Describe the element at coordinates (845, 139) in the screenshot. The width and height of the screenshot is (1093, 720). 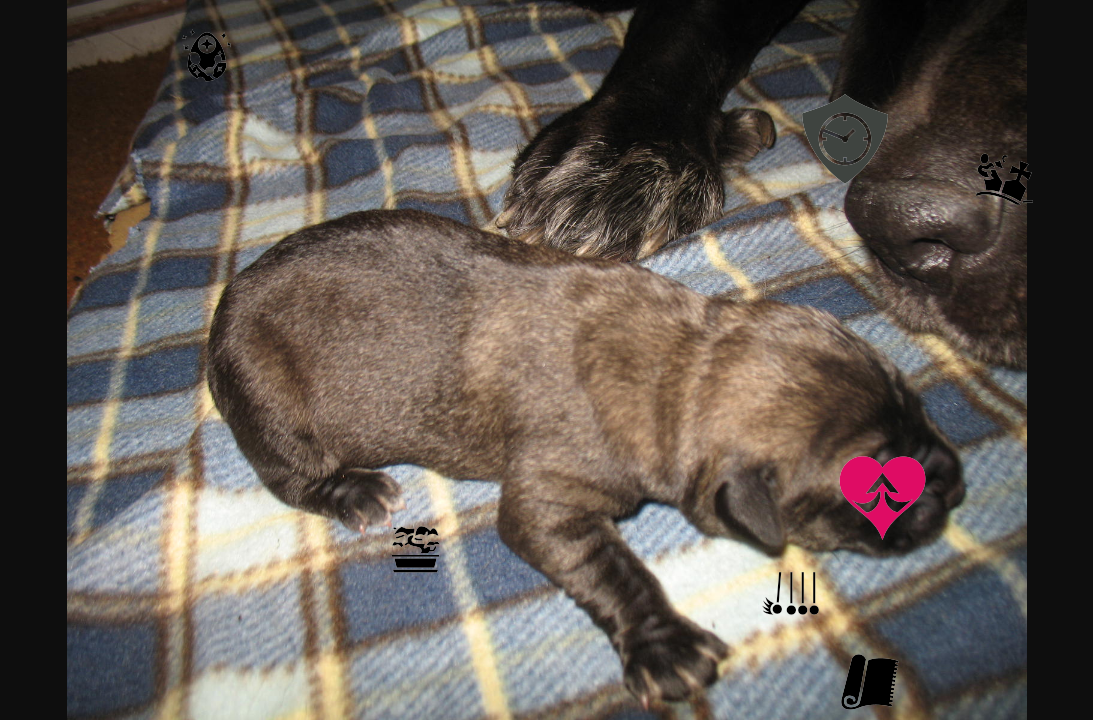
I see `activate temporary protection or defense` at that location.